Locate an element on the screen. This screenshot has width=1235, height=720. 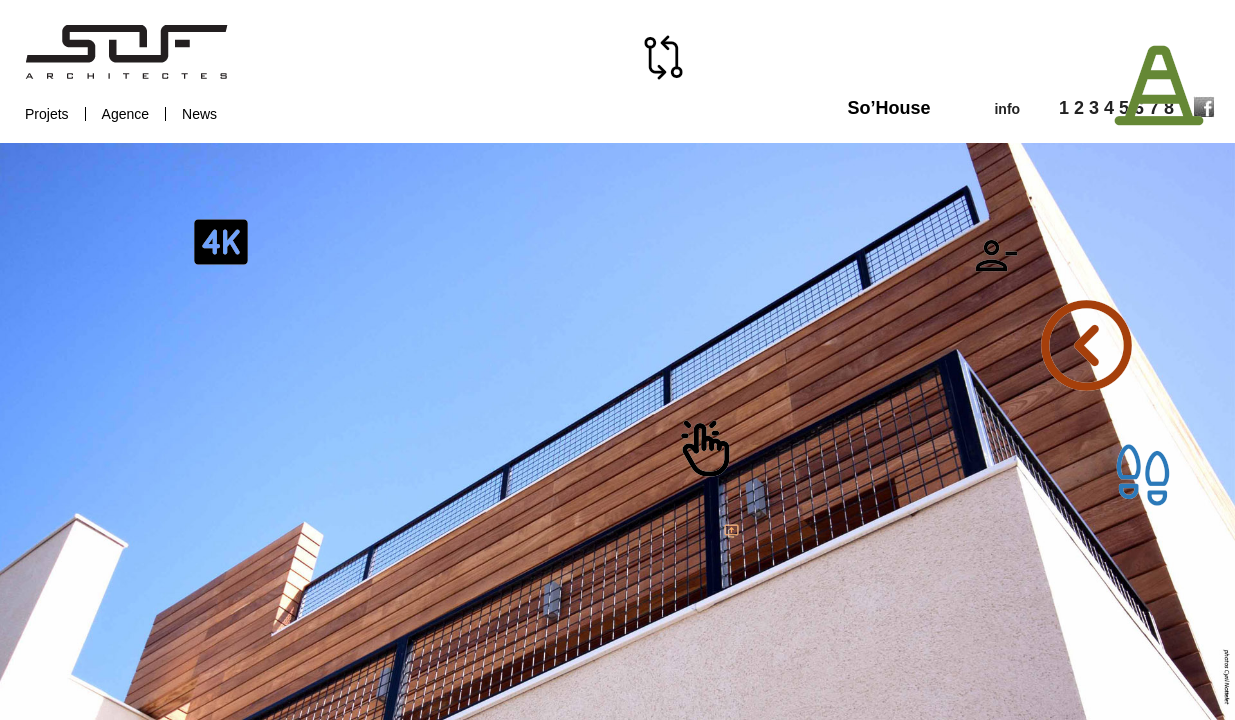
remove a contact or friend is located at coordinates (995, 255).